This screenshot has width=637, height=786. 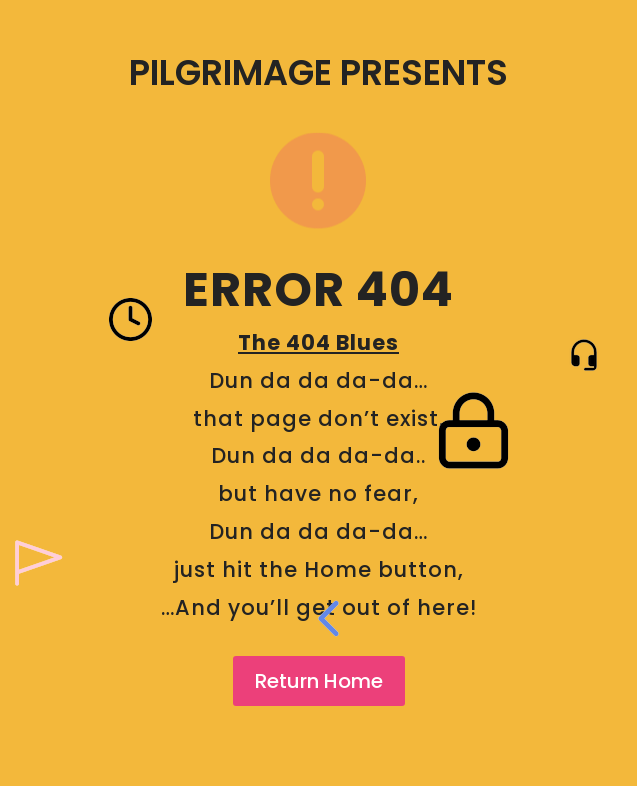 What do you see at coordinates (328, 618) in the screenshot?
I see `go back to the previous screen` at bounding box center [328, 618].